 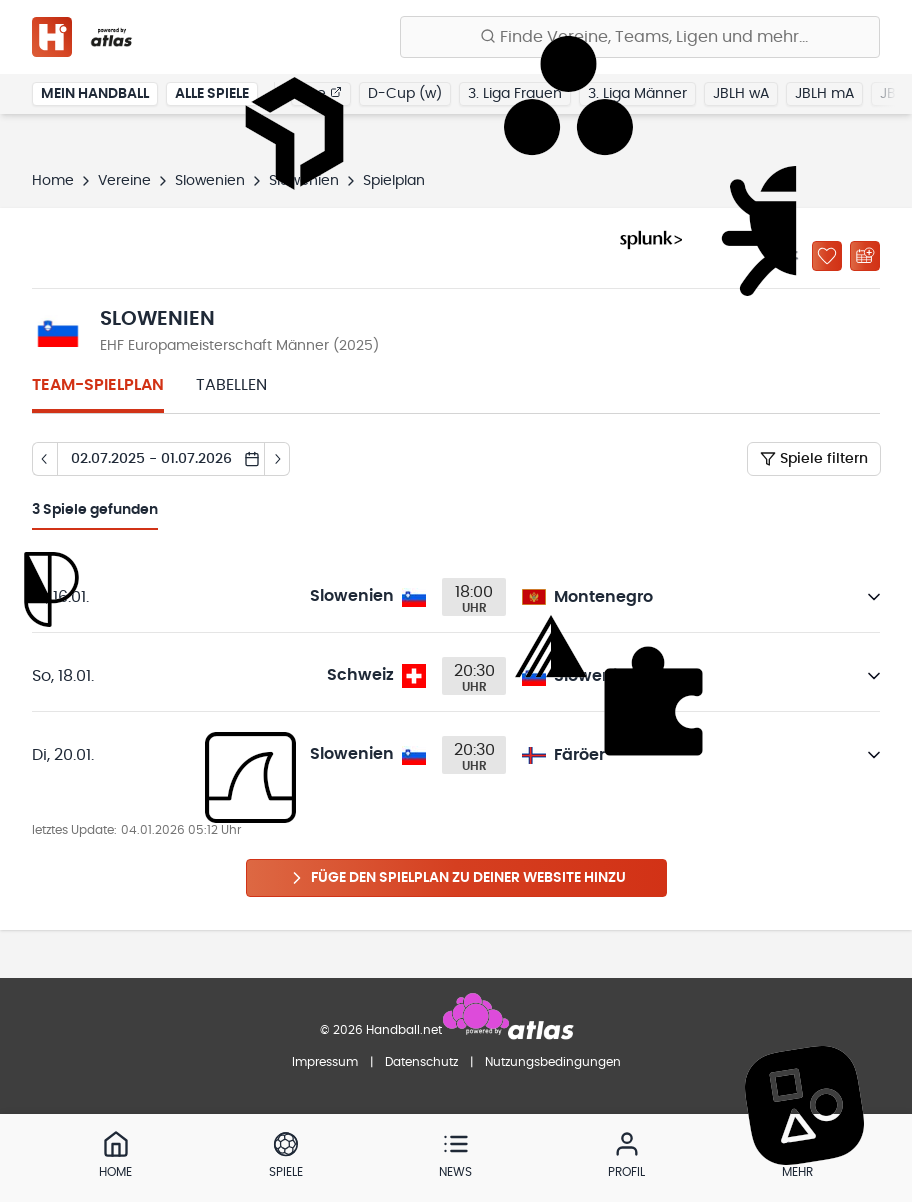 What do you see at coordinates (294, 133) in the screenshot?
I see `new relic application performance monitoring logo` at bounding box center [294, 133].